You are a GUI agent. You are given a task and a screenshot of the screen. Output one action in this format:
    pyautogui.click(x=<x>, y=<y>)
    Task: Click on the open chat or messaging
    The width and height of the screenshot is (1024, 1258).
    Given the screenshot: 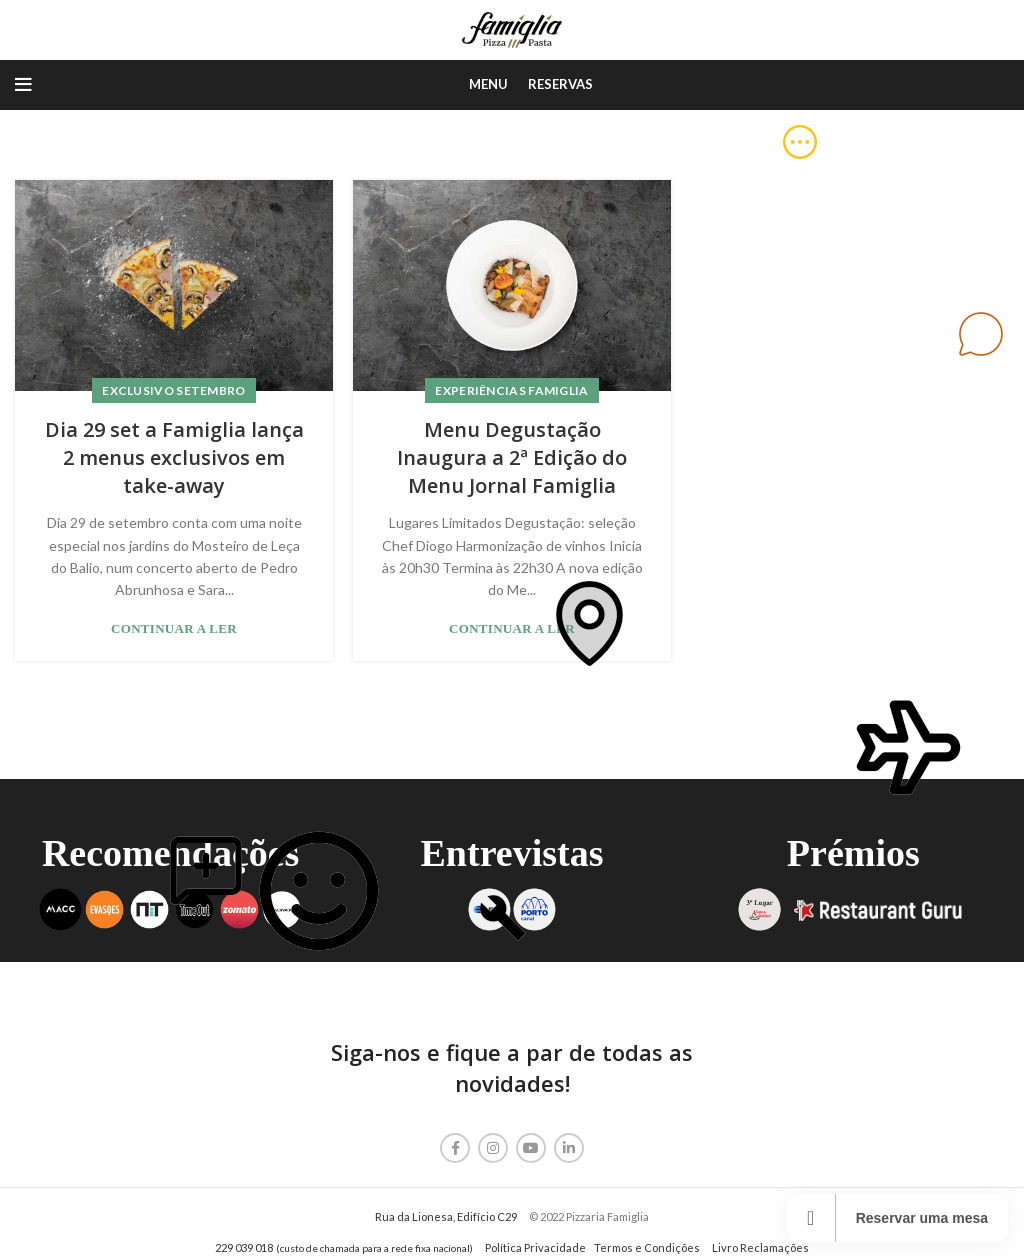 What is the action you would take?
    pyautogui.click(x=981, y=334)
    